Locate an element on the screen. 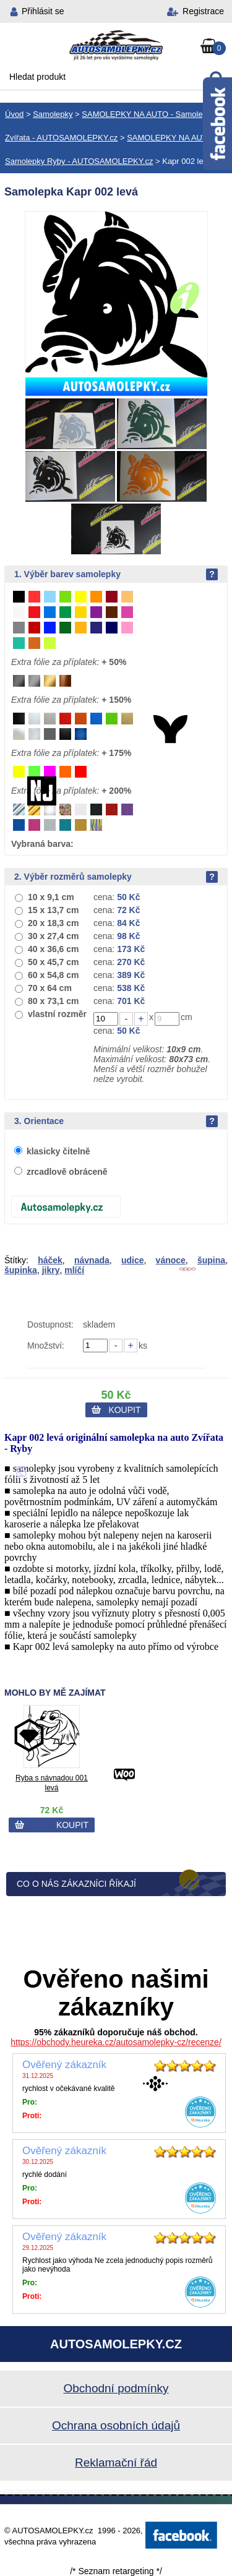 The height and width of the screenshot is (2576, 232). nunjucks templating engine logo is located at coordinates (41, 791).